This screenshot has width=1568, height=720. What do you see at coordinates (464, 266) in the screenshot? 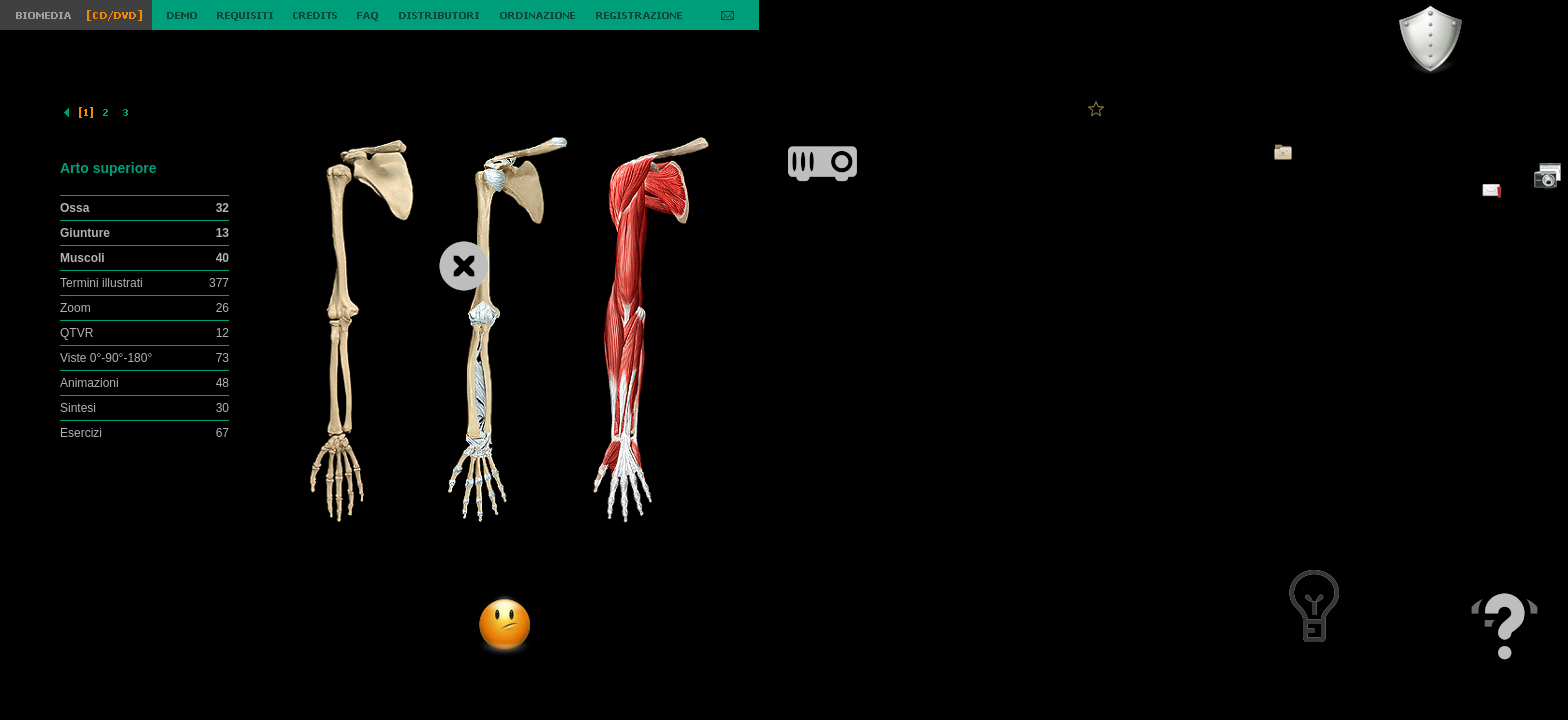
I see `delete selected item` at bounding box center [464, 266].